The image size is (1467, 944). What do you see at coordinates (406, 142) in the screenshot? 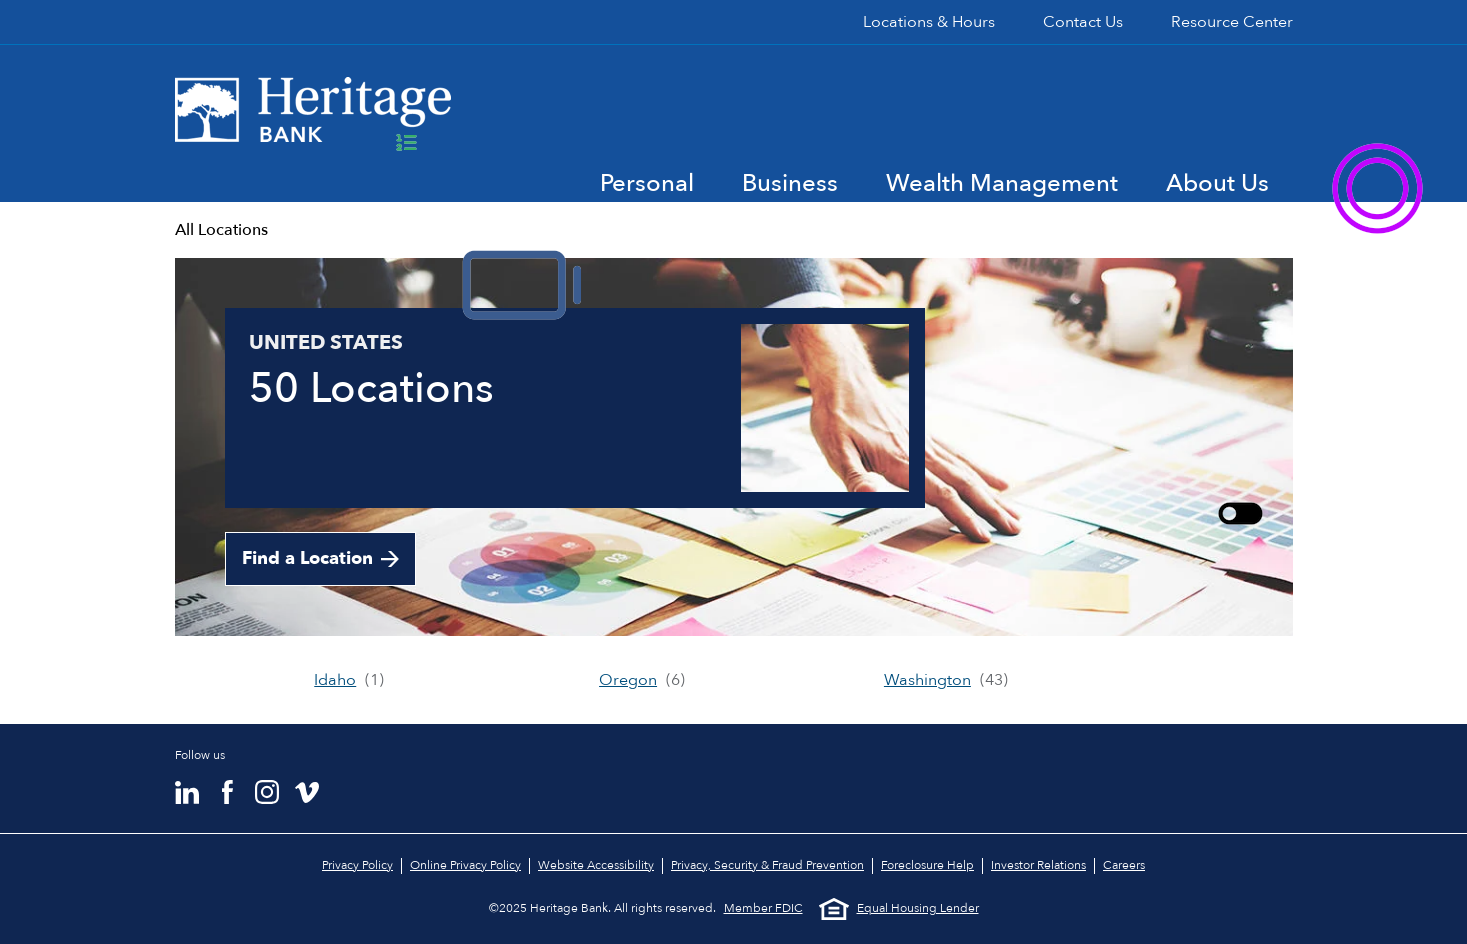
I see `create a numbered list` at bounding box center [406, 142].